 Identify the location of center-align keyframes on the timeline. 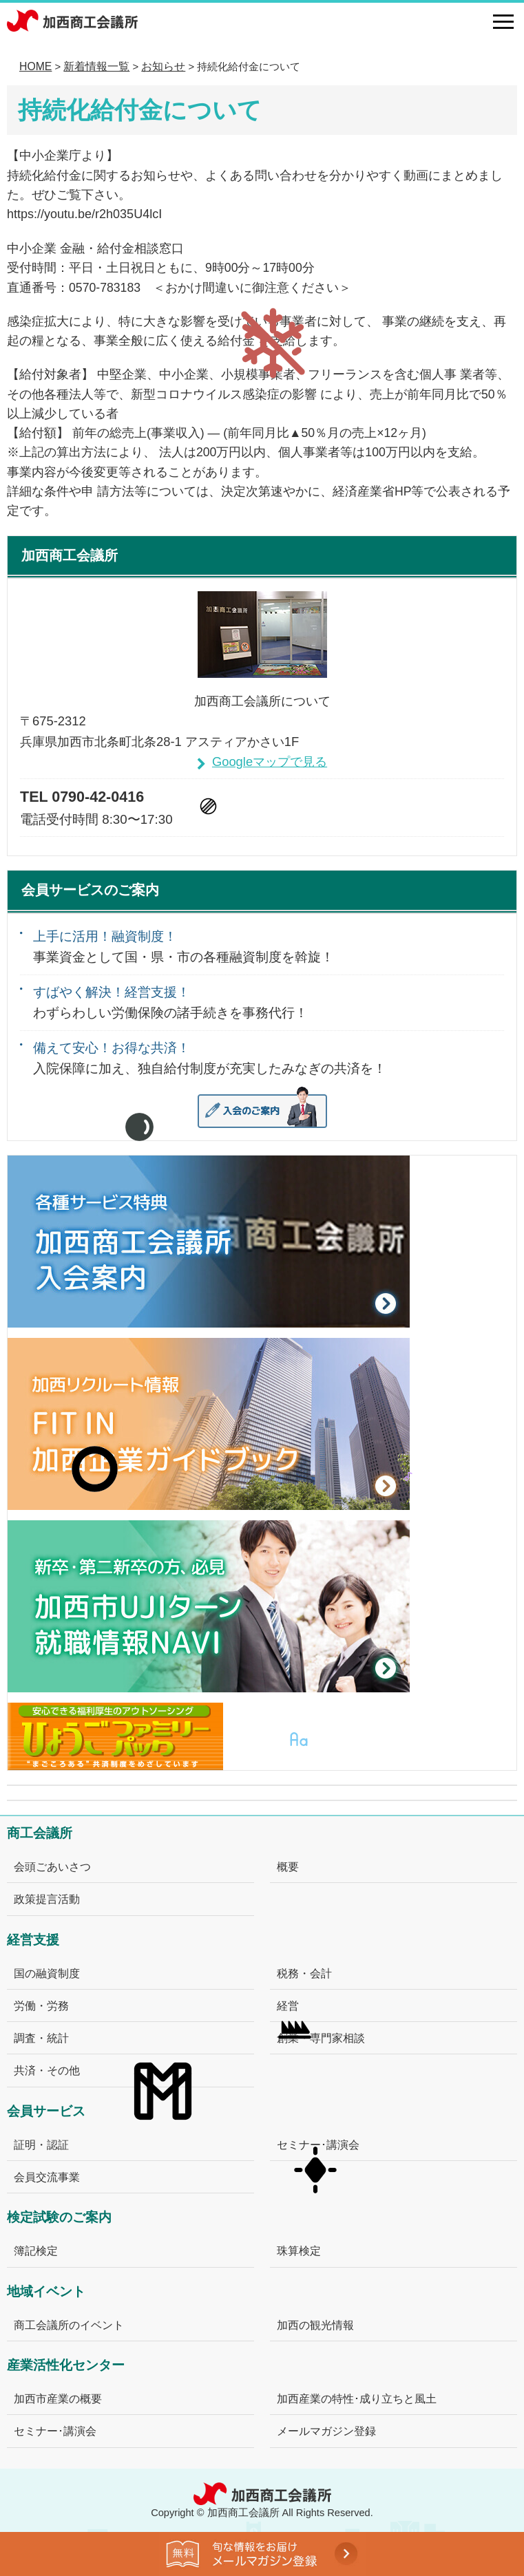
(315, 2170).